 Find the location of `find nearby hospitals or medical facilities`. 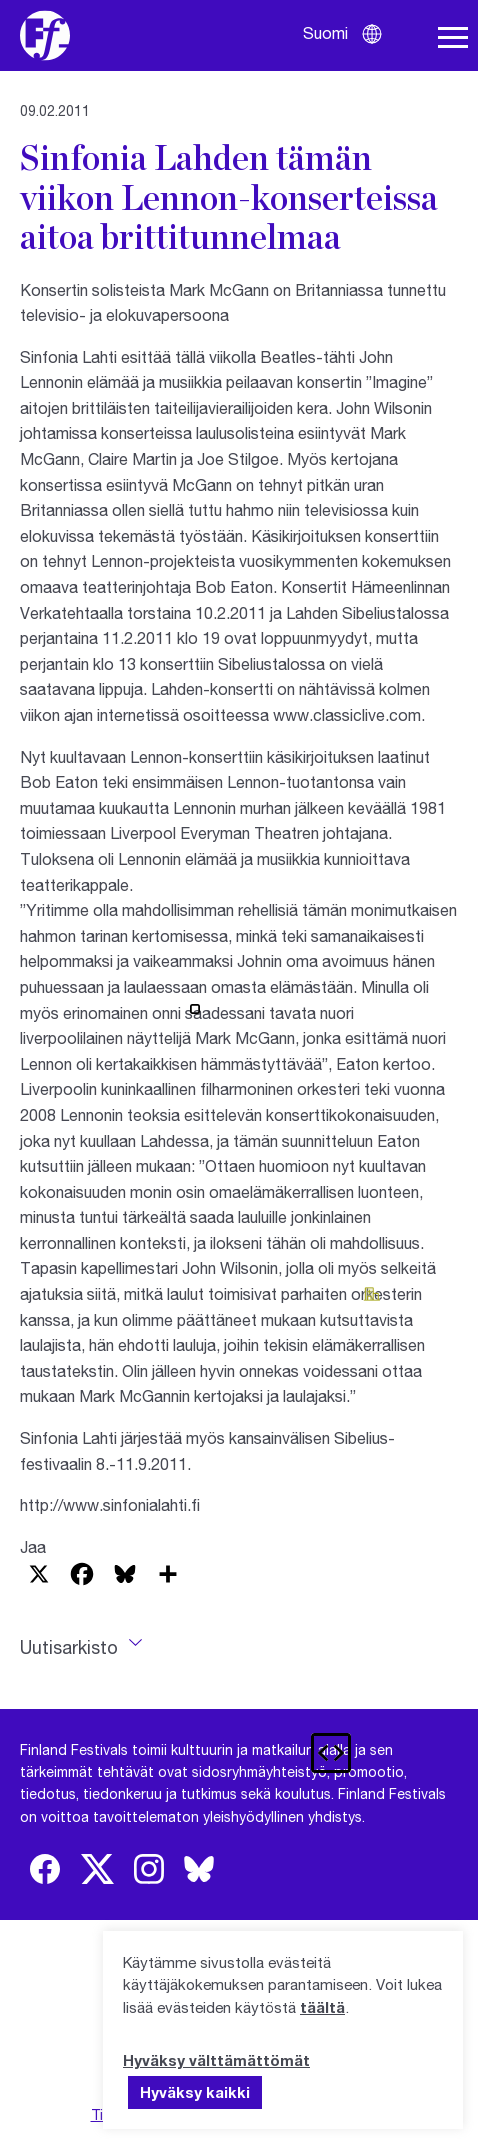

find nearby hospitals or medical facilities is located at coordinates (371, 1294).